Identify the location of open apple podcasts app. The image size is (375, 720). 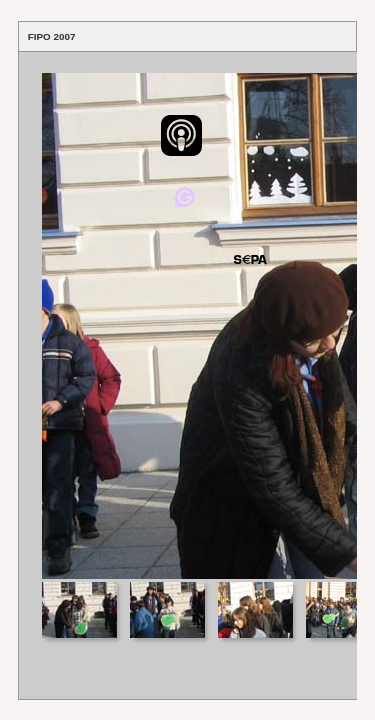
(181, 135).